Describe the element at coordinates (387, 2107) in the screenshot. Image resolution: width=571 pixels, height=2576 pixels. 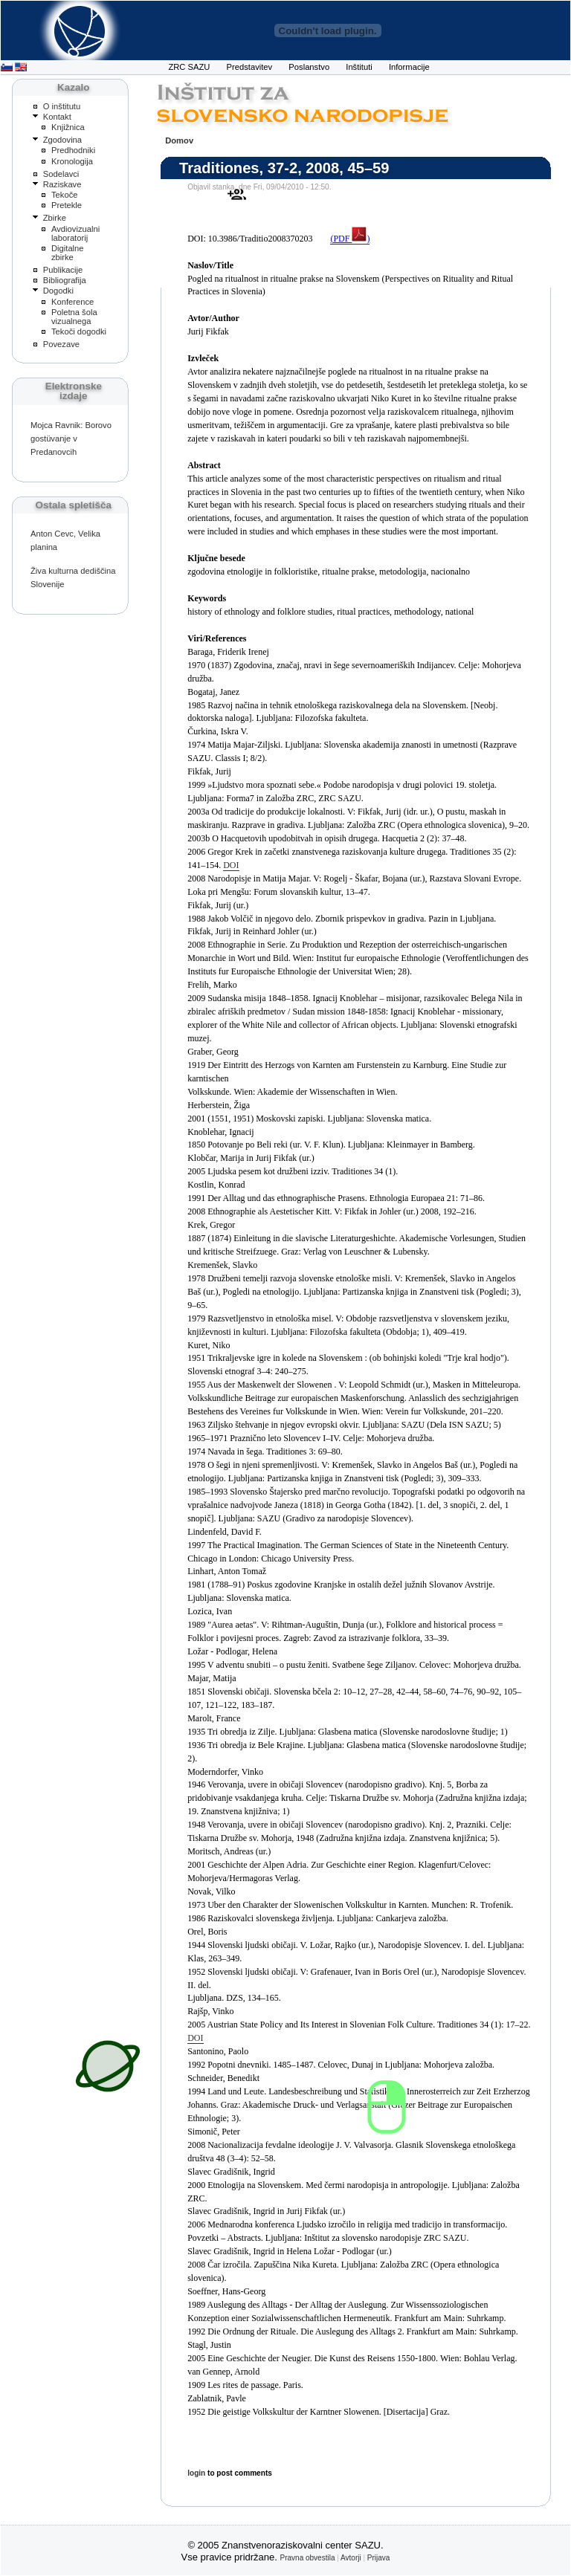
I see `right-click action indicator` at that location.